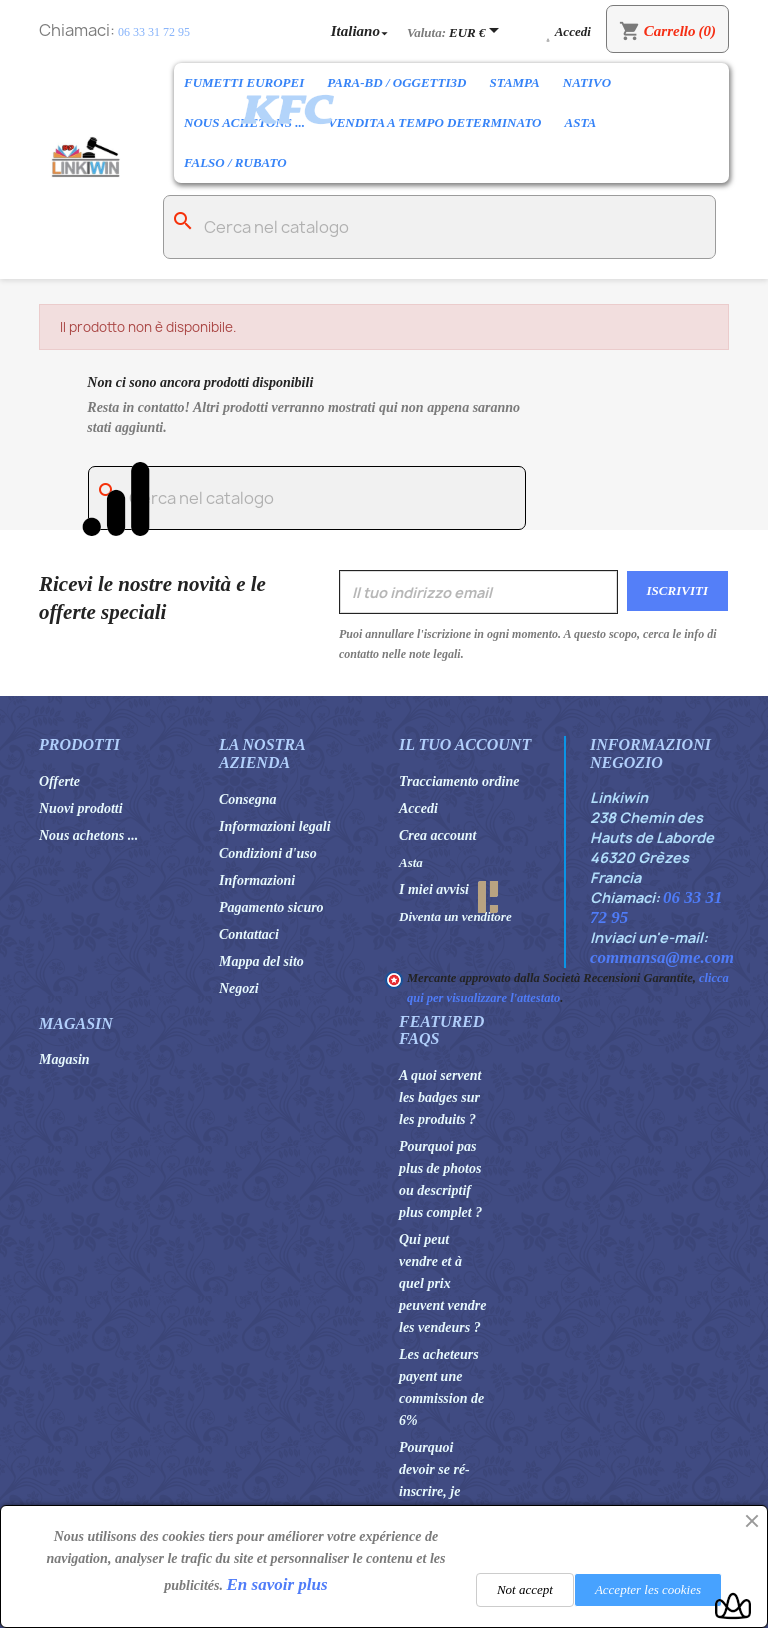 This screenshot has height=1628, width=768. What do you see at coordinates (488, 897) in the screenshot?
I see `open the pleroma app` at bounding box center [488, 897].